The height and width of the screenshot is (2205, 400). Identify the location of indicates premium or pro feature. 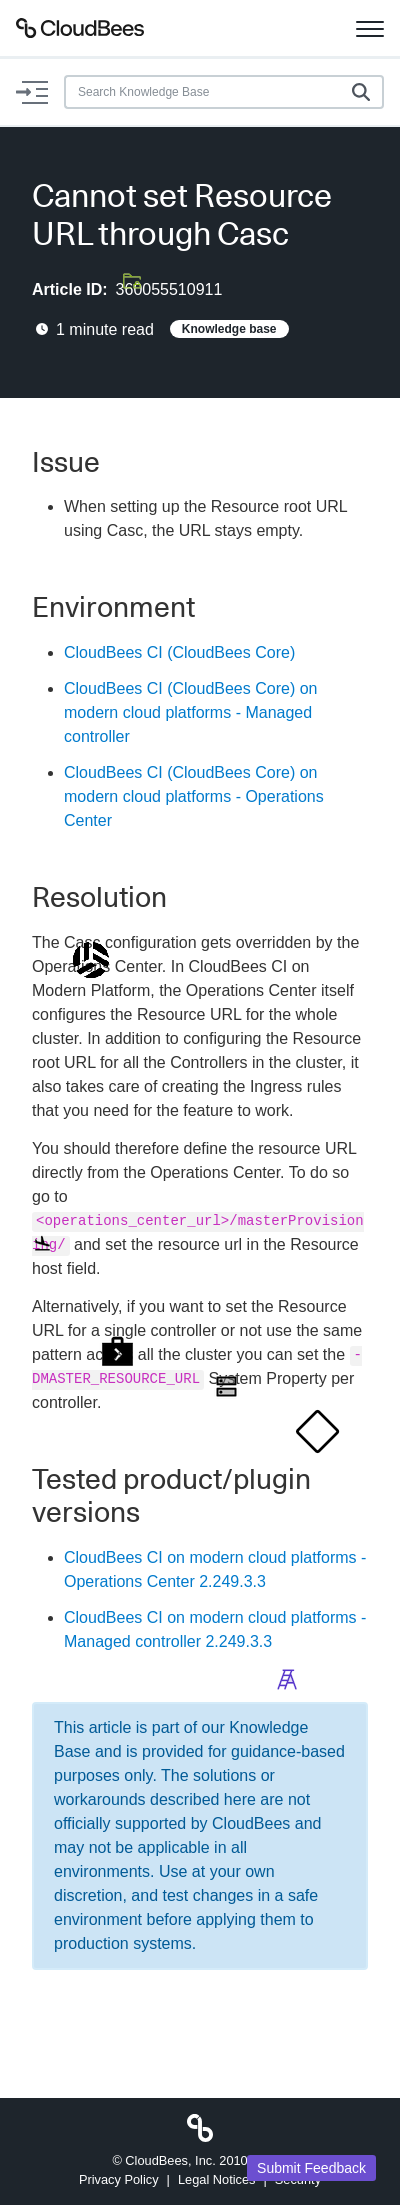
(317, 1431).